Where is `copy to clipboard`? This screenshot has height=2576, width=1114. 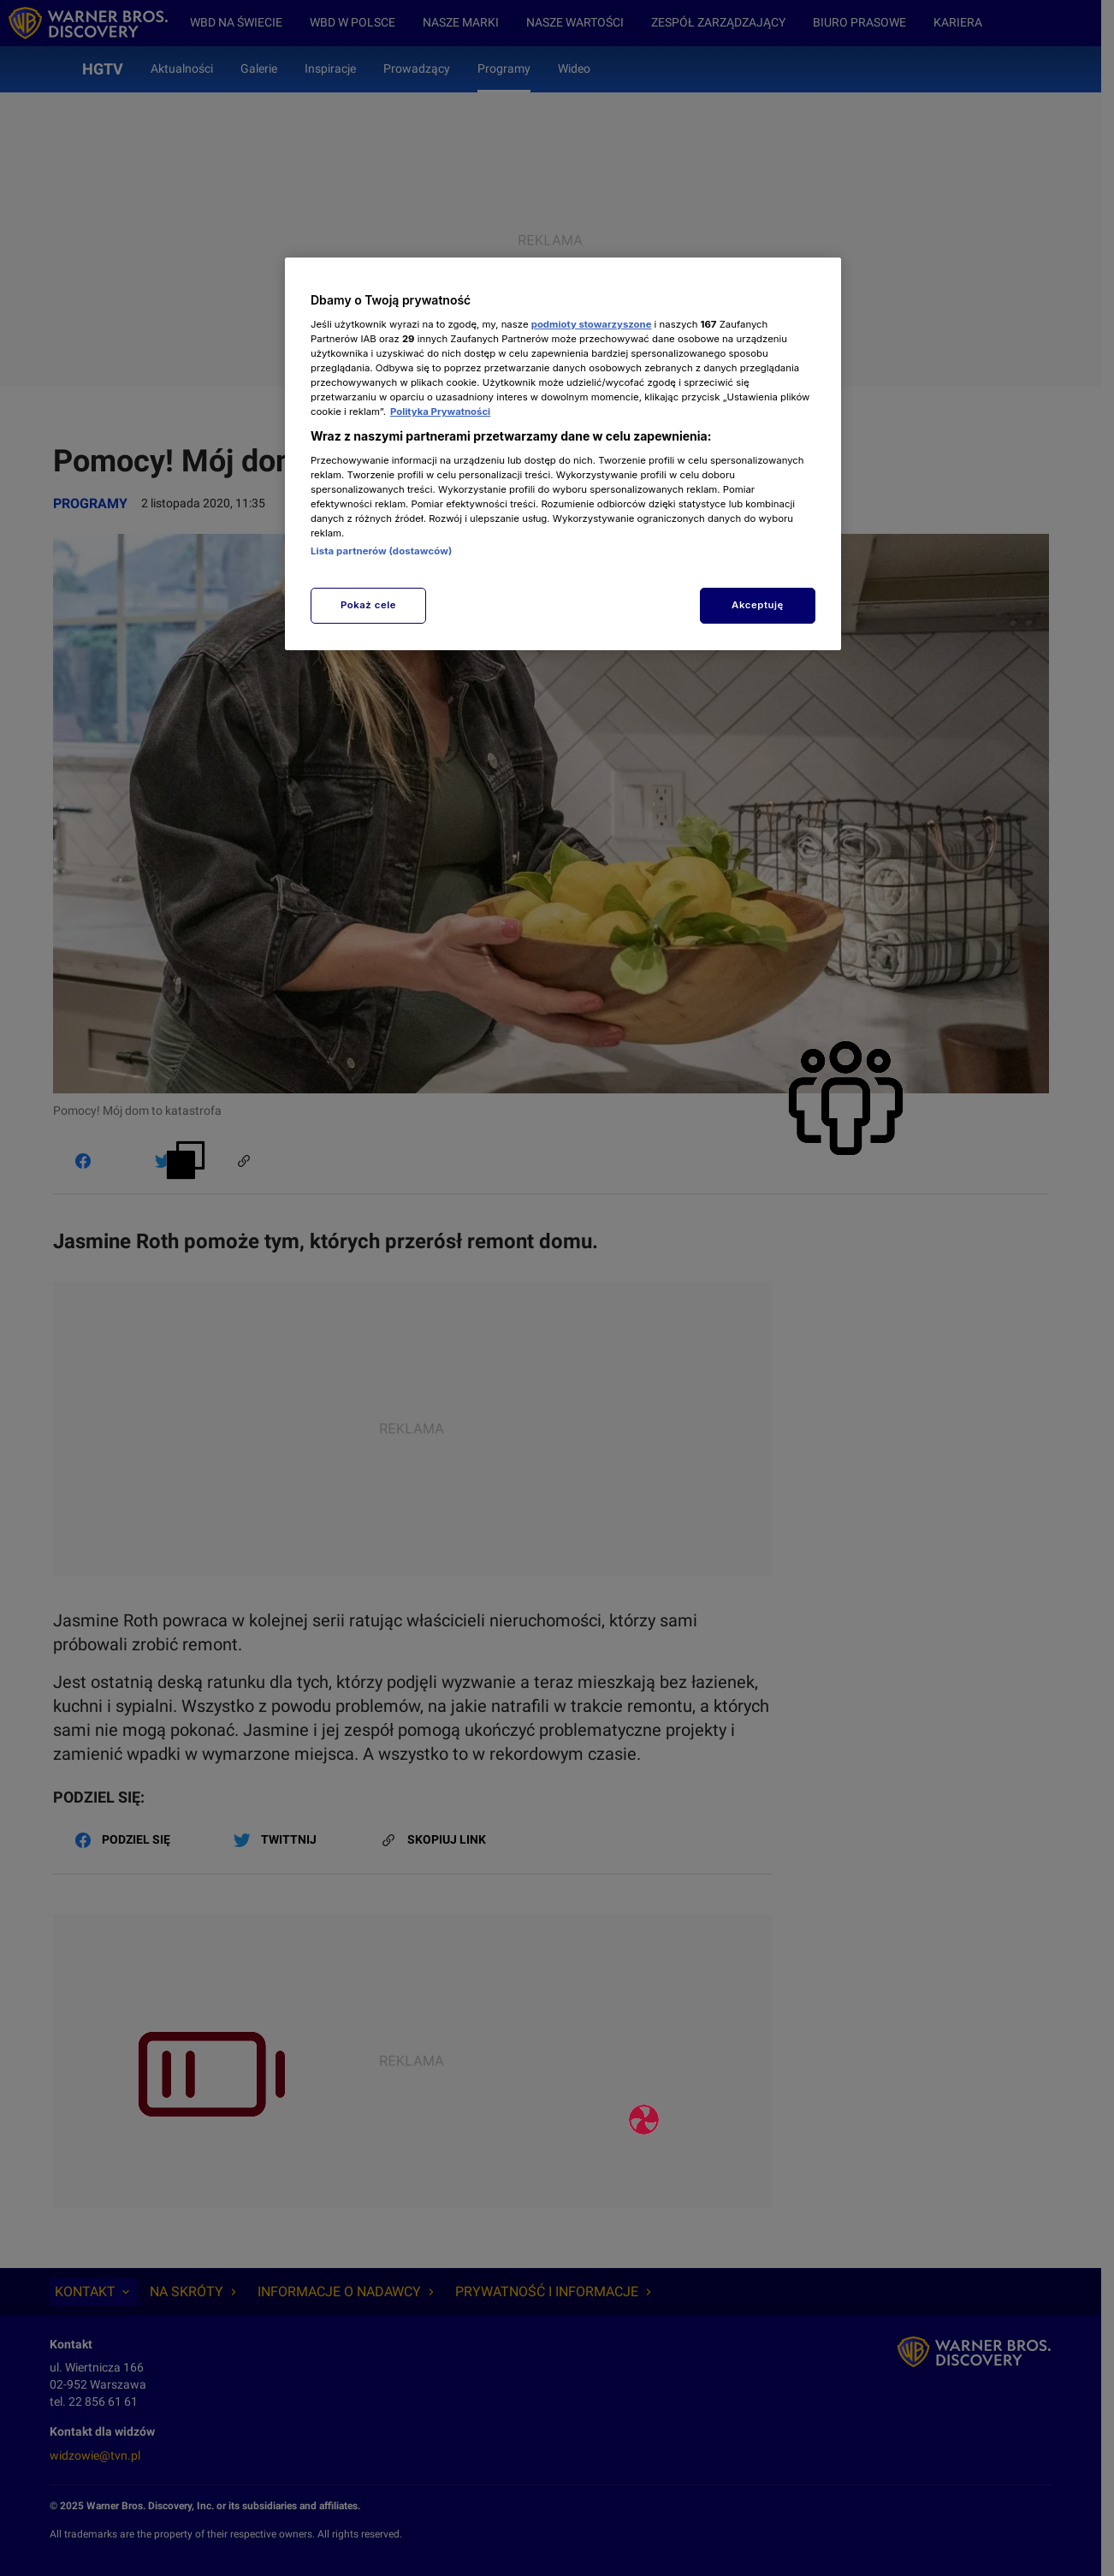
copy to clipboard is located at coordinates (186, 1160).